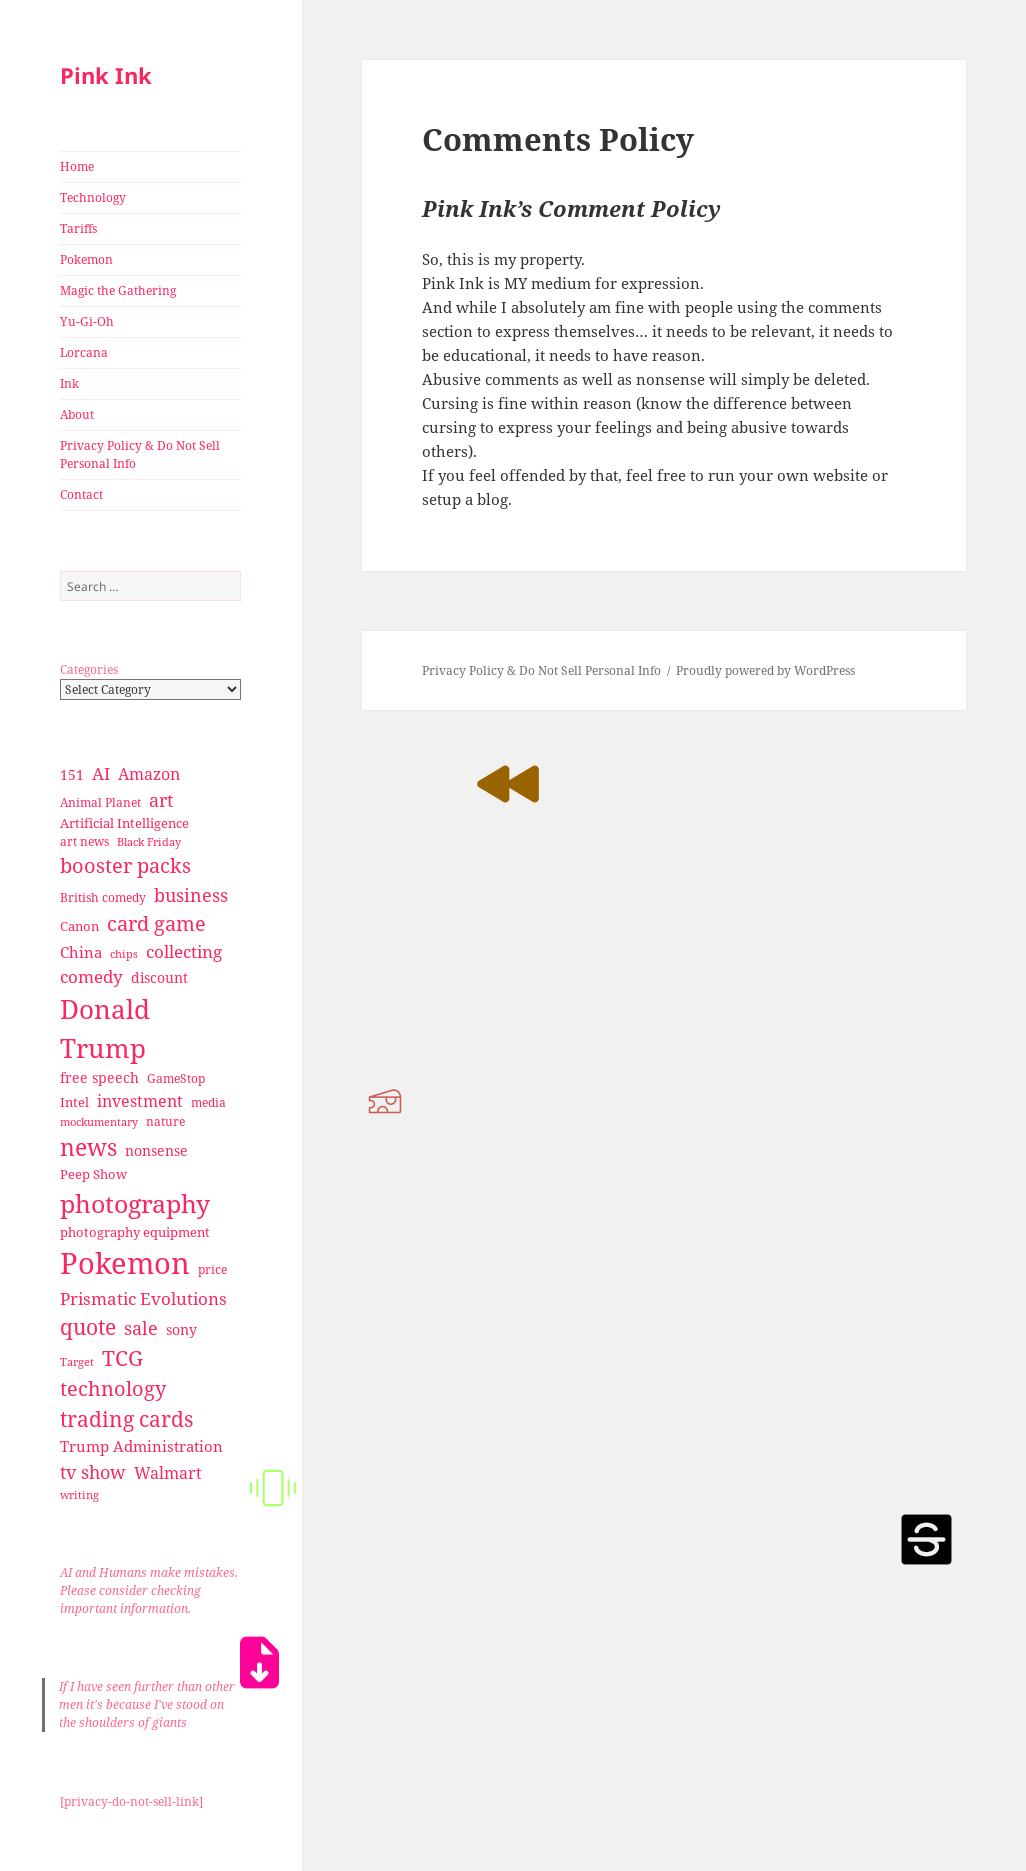  What do you see at coordinates (385, 1103) in the screenshot?
I see `indicates dairy or cheese-related content` at bounding box center [385, 1103].